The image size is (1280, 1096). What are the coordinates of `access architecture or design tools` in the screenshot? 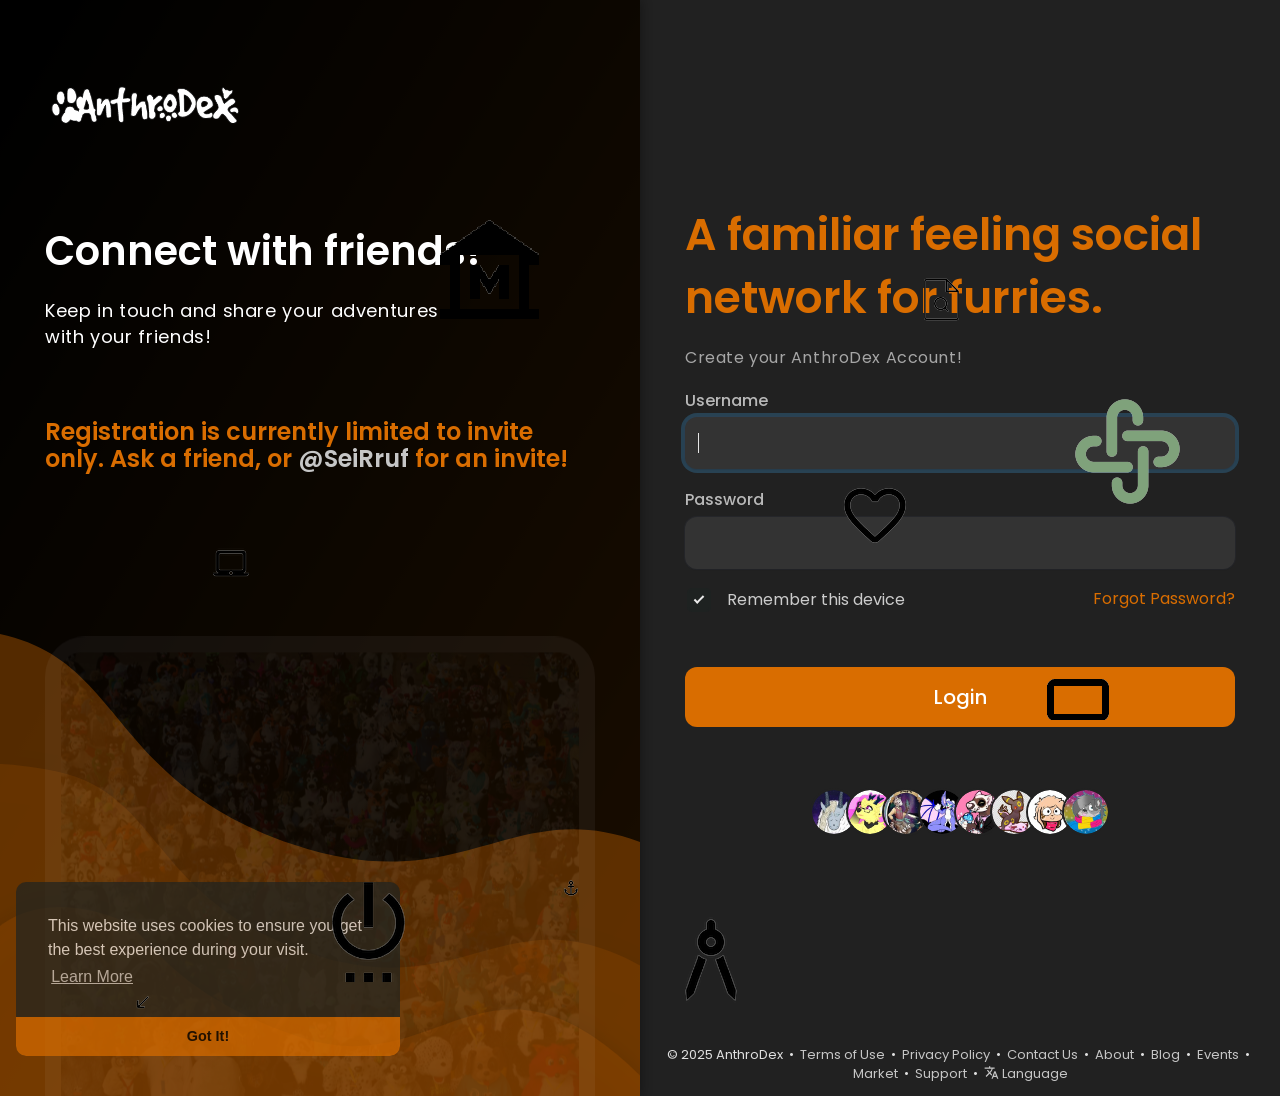 It's located at (711, 960).